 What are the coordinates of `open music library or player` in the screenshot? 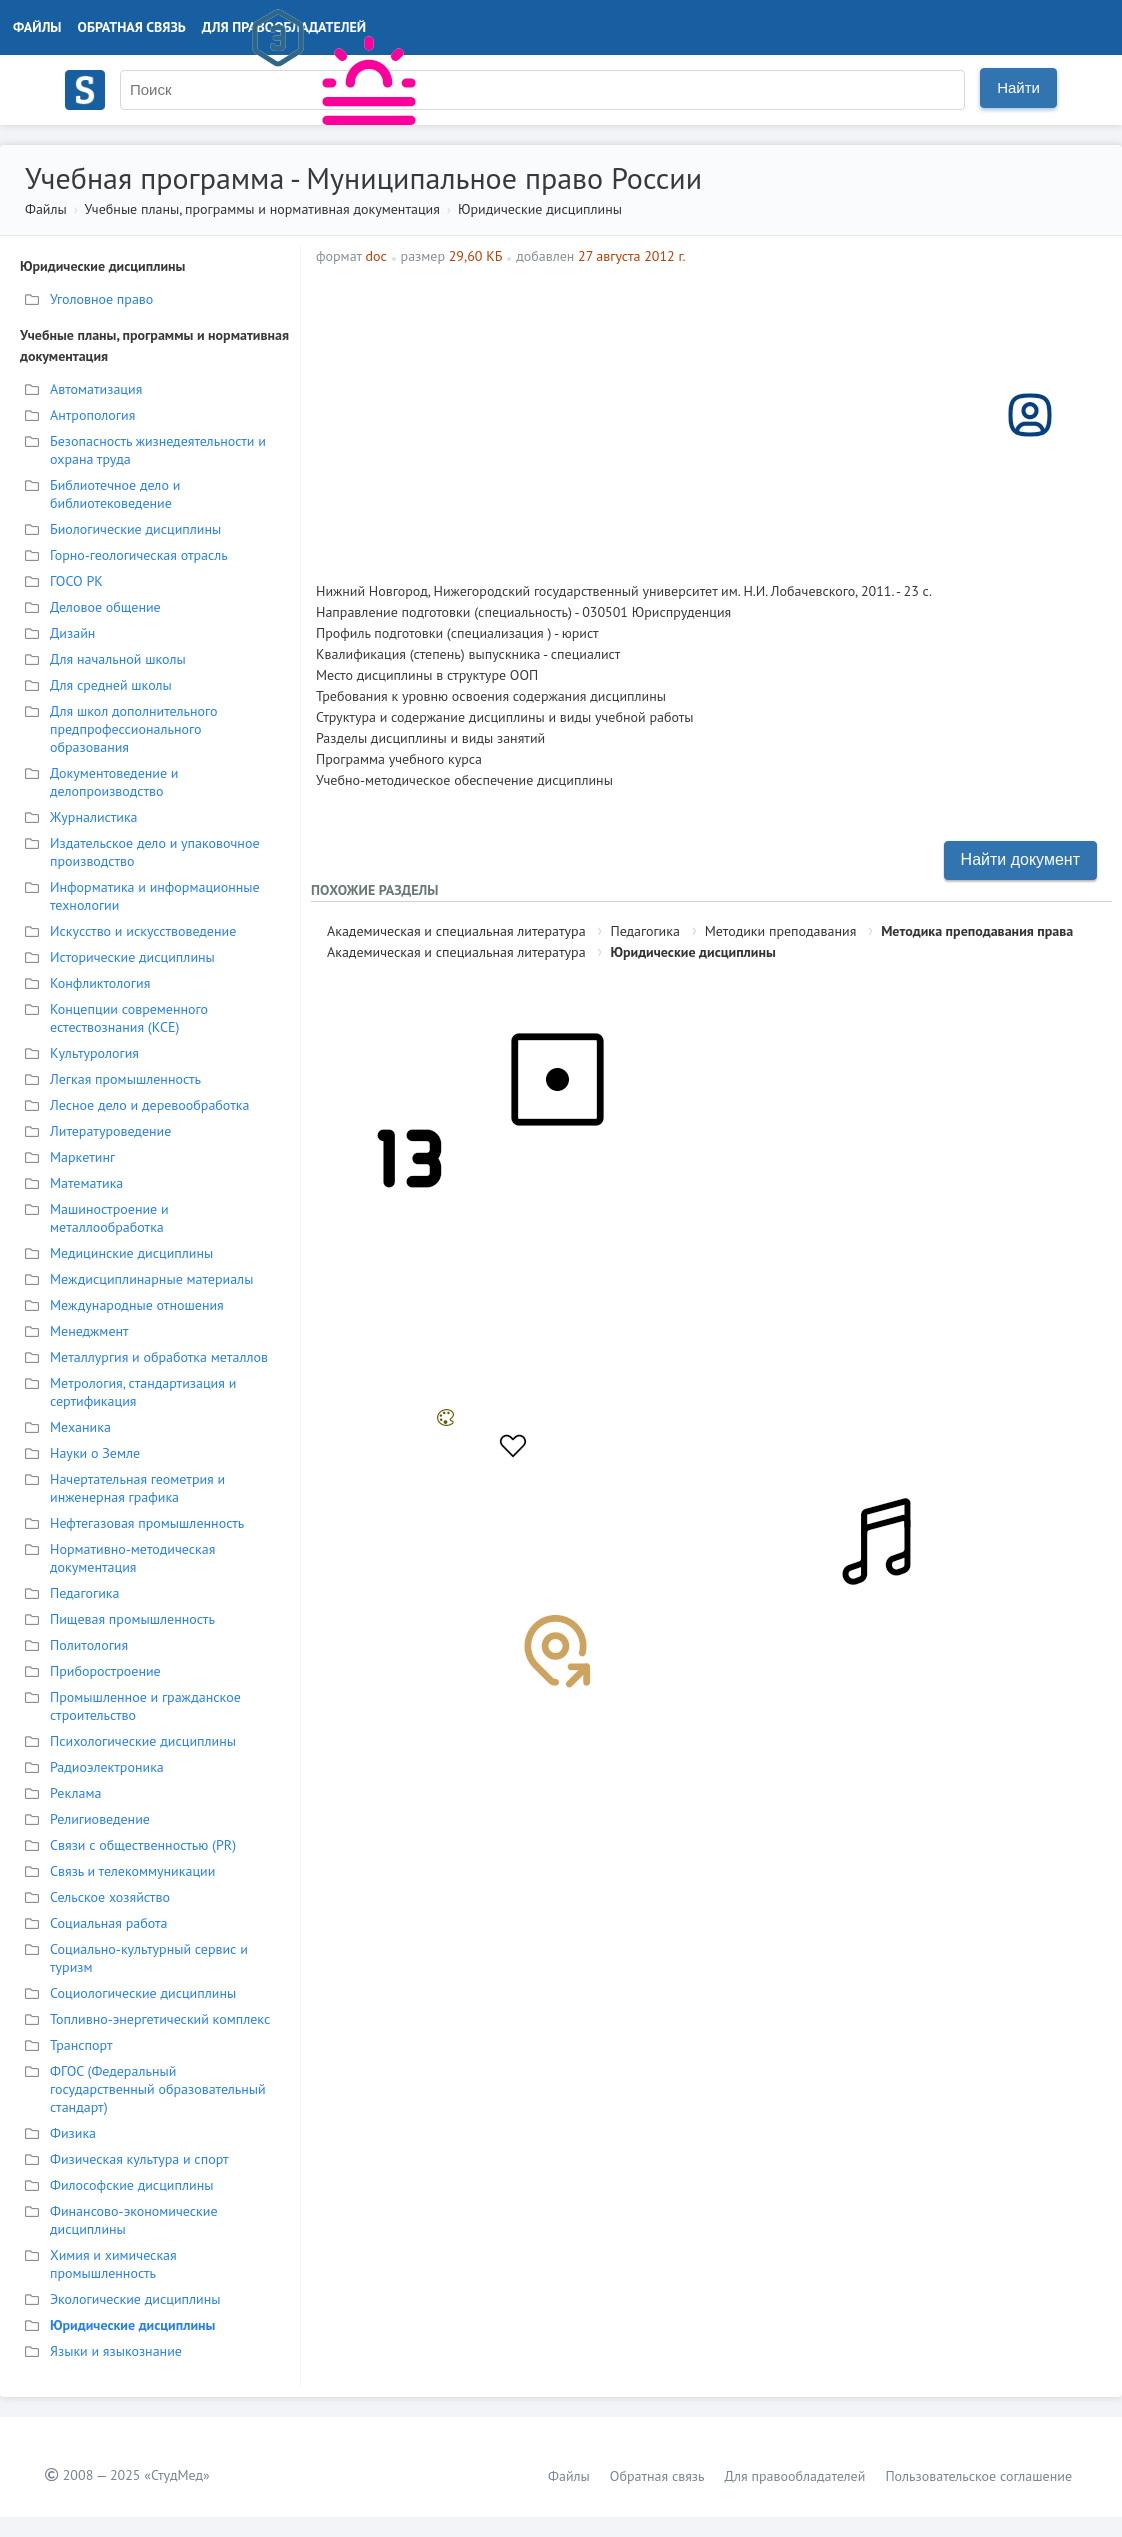 It's located at (876, 1541).